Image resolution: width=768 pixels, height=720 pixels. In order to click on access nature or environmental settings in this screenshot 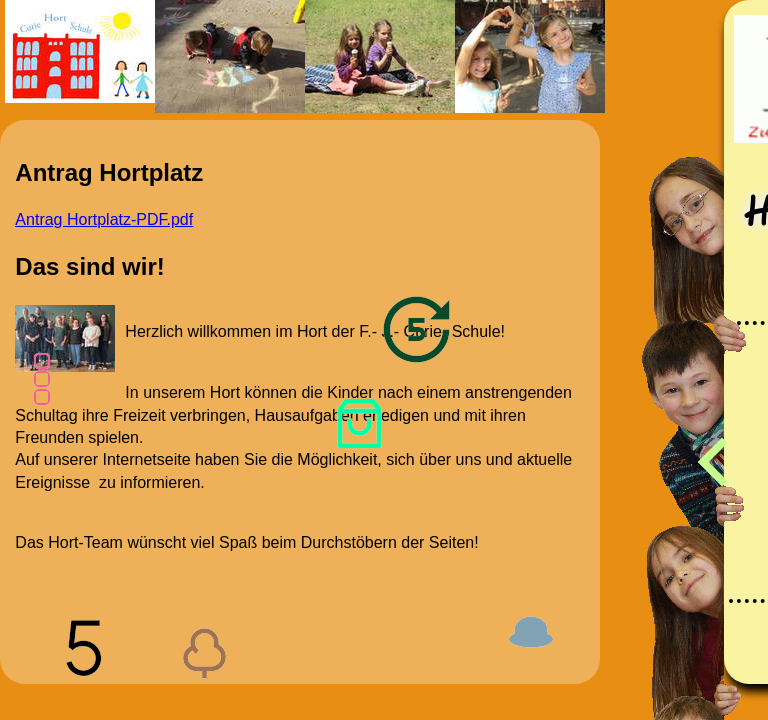, I will do `click(204, 654)`.